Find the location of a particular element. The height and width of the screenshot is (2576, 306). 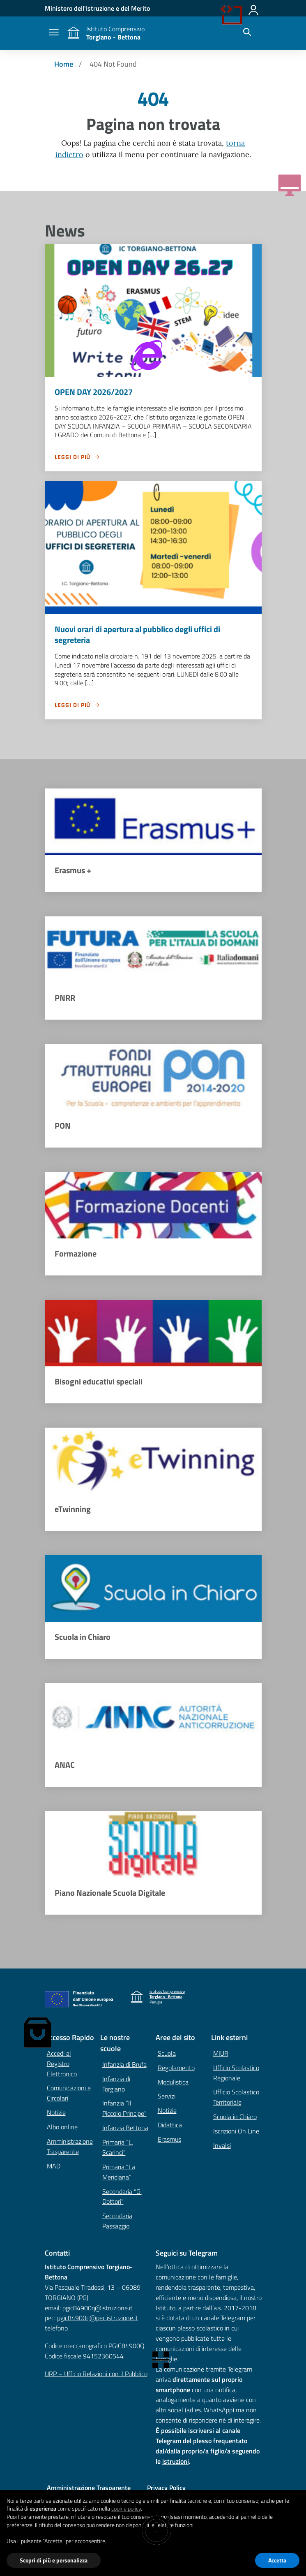

start or set a timer is located at coordinates (156, 2529).